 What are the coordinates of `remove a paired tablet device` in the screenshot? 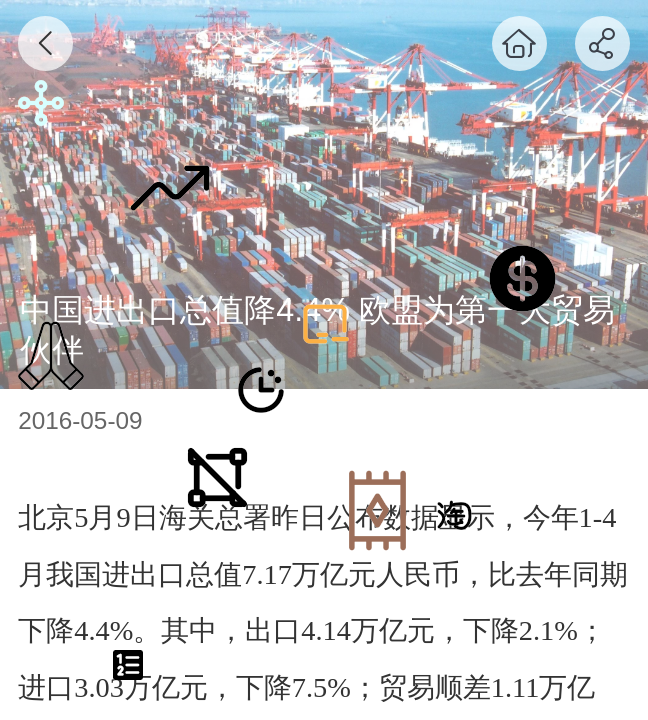 It's located at (325, 324).